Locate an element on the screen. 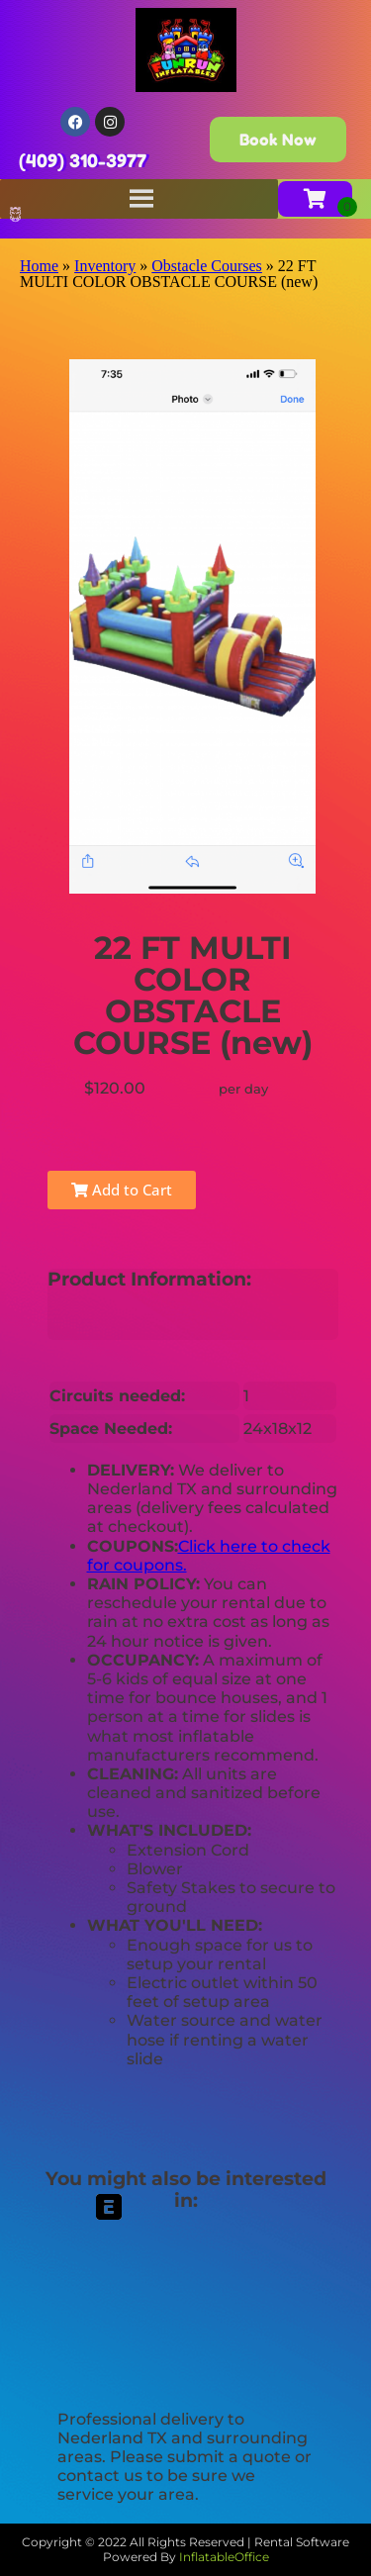 This screenshot has width=371, height=2576. grunt javascript task runner logo is located at coordinates (15, 214).